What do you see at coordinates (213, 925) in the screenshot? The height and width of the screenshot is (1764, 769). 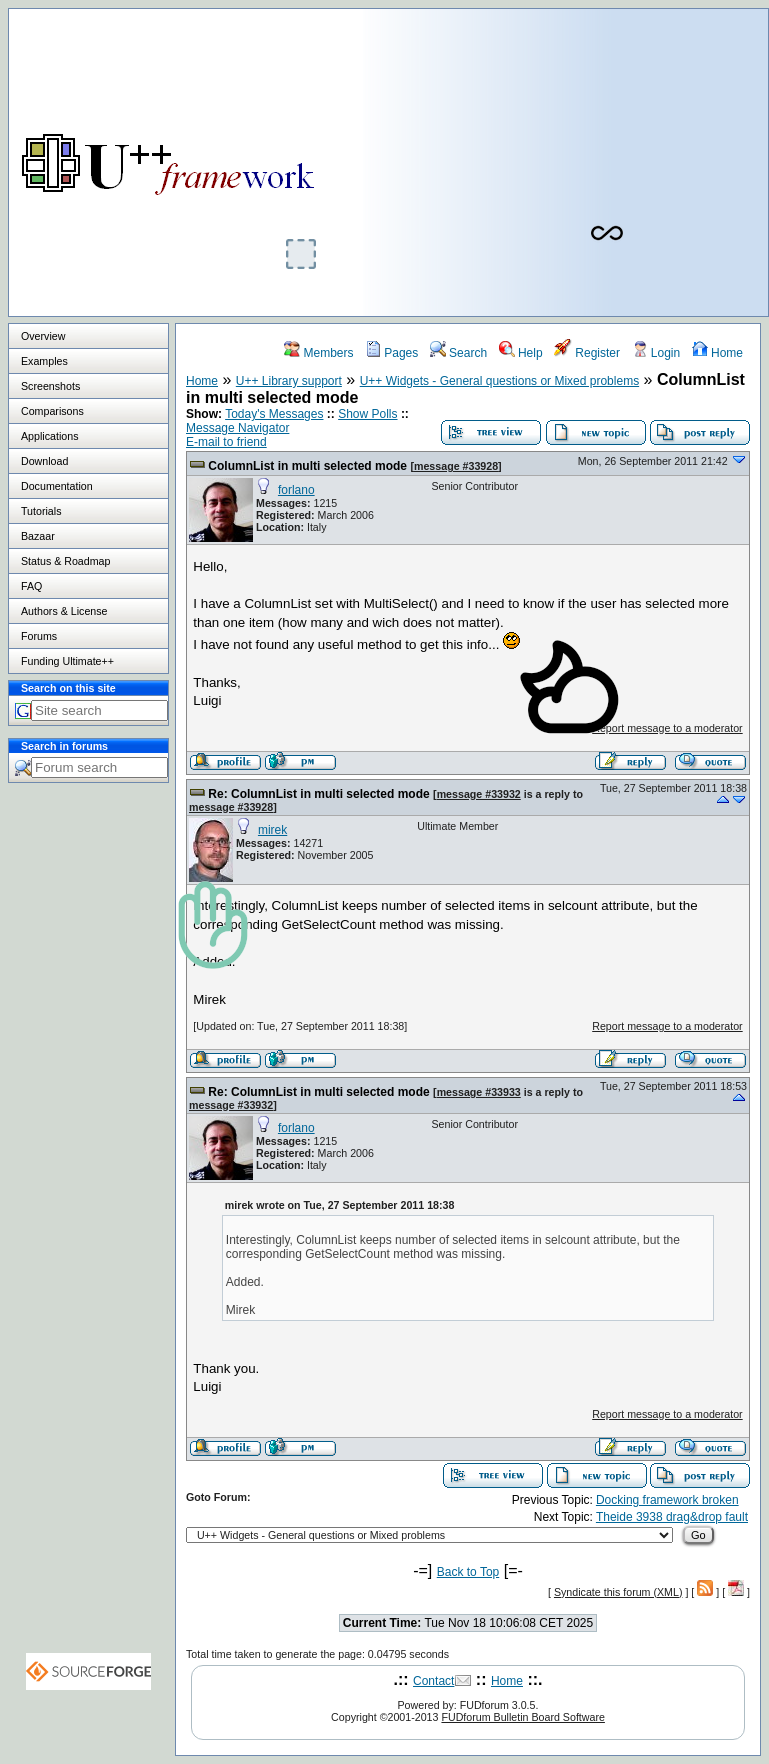 I see `stop or pause an action` at bounding box center [213, 925].